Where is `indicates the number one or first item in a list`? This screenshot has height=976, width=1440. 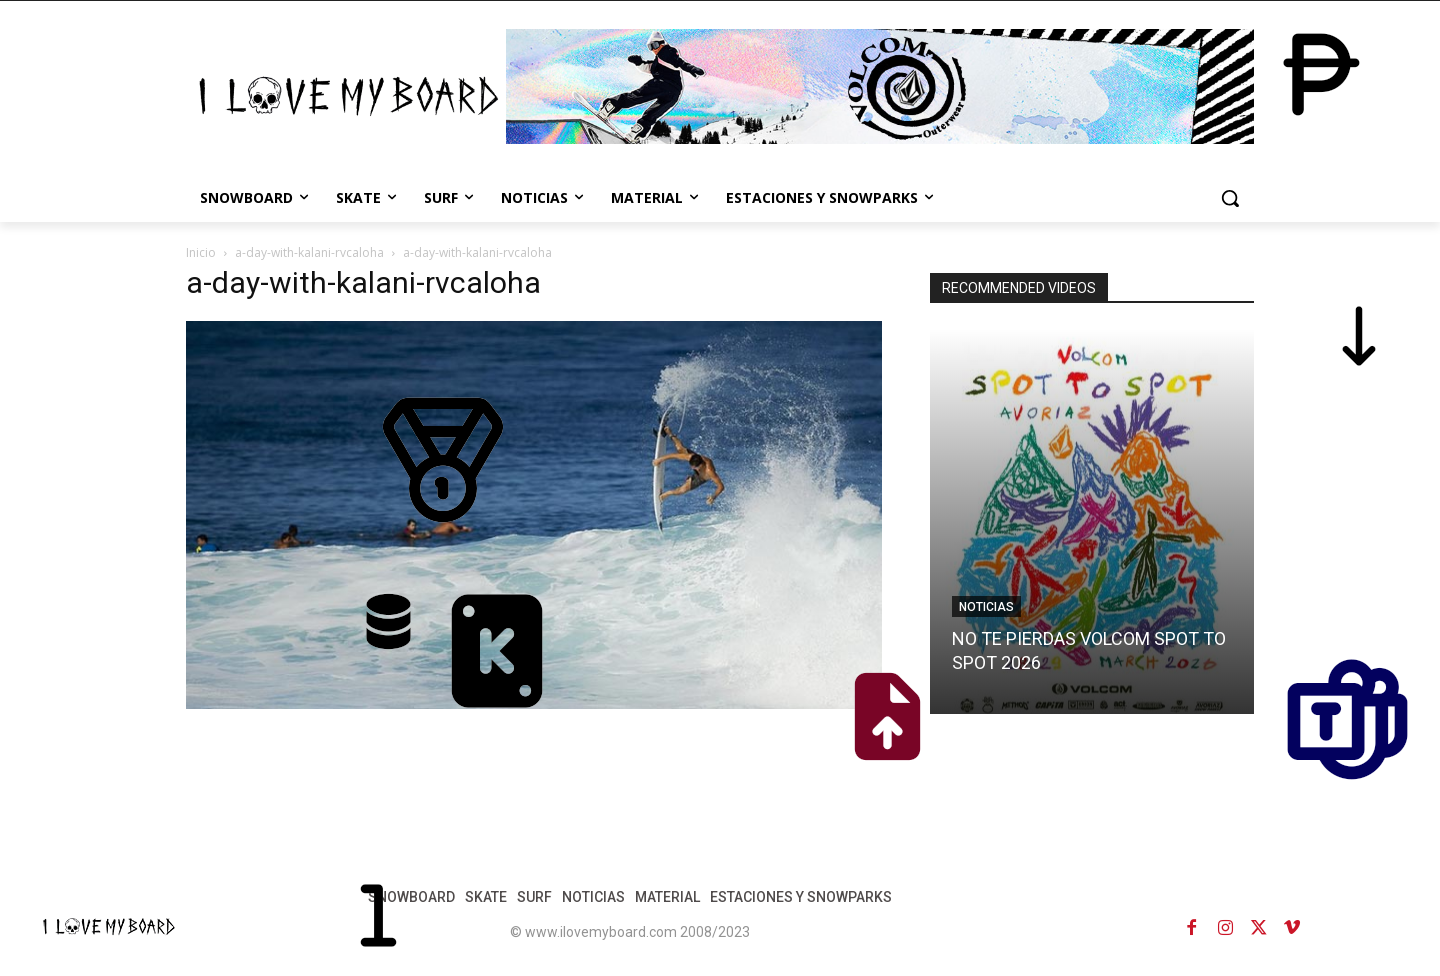 indicates the number one or first item in a list is located at coordinates (378, 915).